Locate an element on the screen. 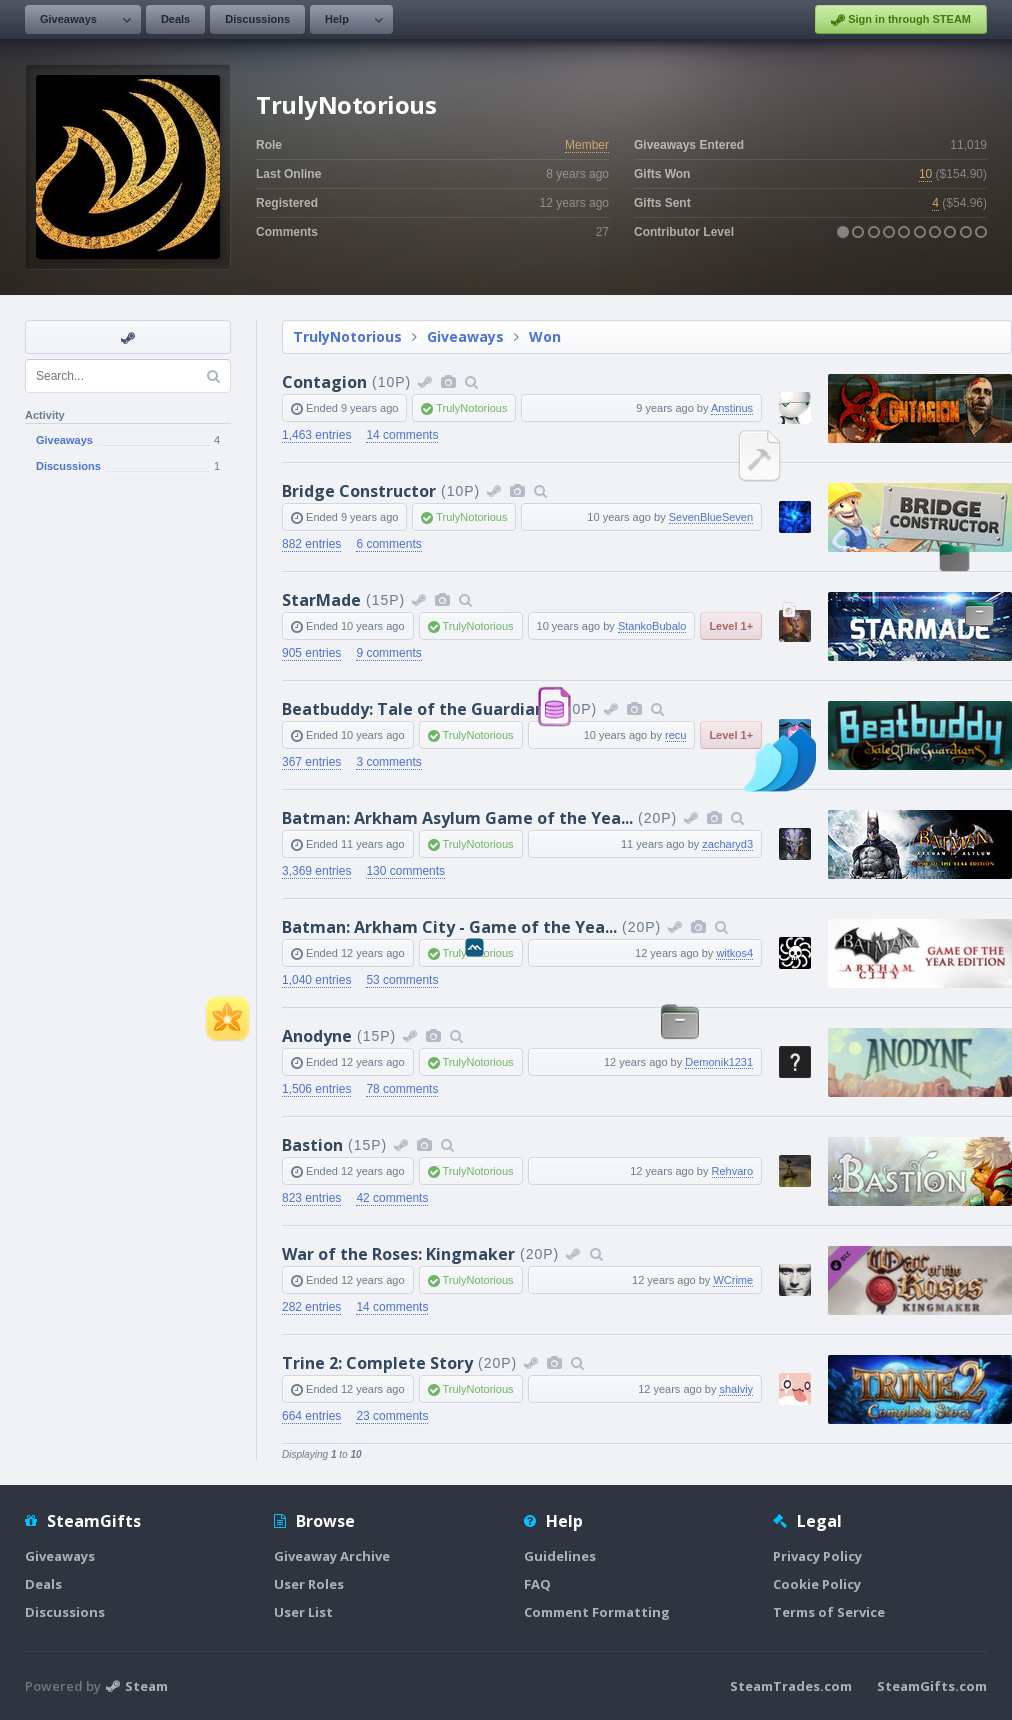  open the file manager is located at coordinates (979, 612).